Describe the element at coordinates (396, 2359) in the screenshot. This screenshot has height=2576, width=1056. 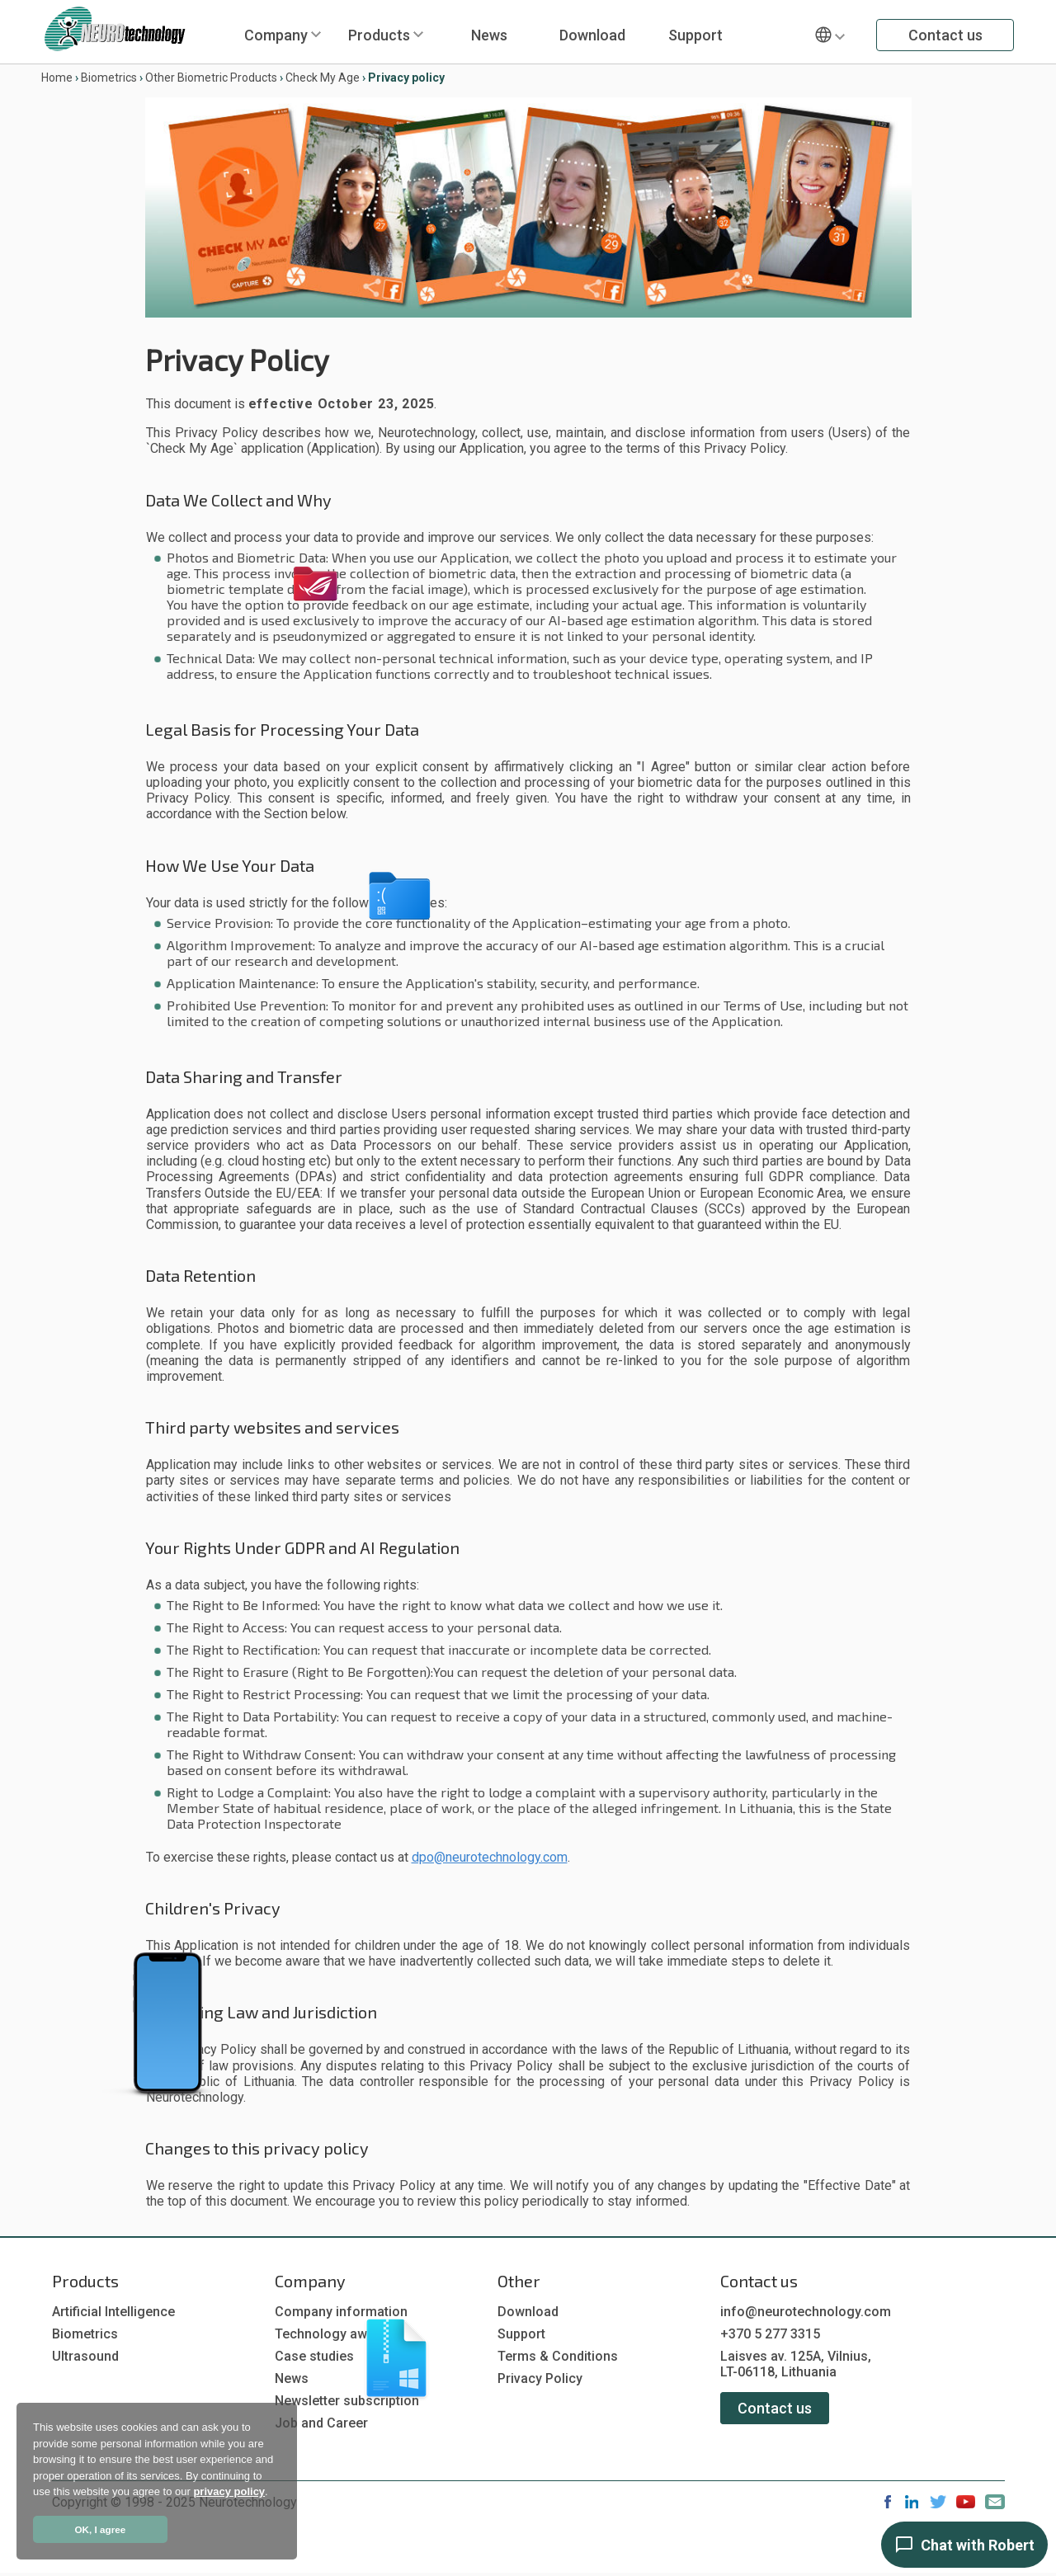
I see `a compressed windows executable file` at that location.